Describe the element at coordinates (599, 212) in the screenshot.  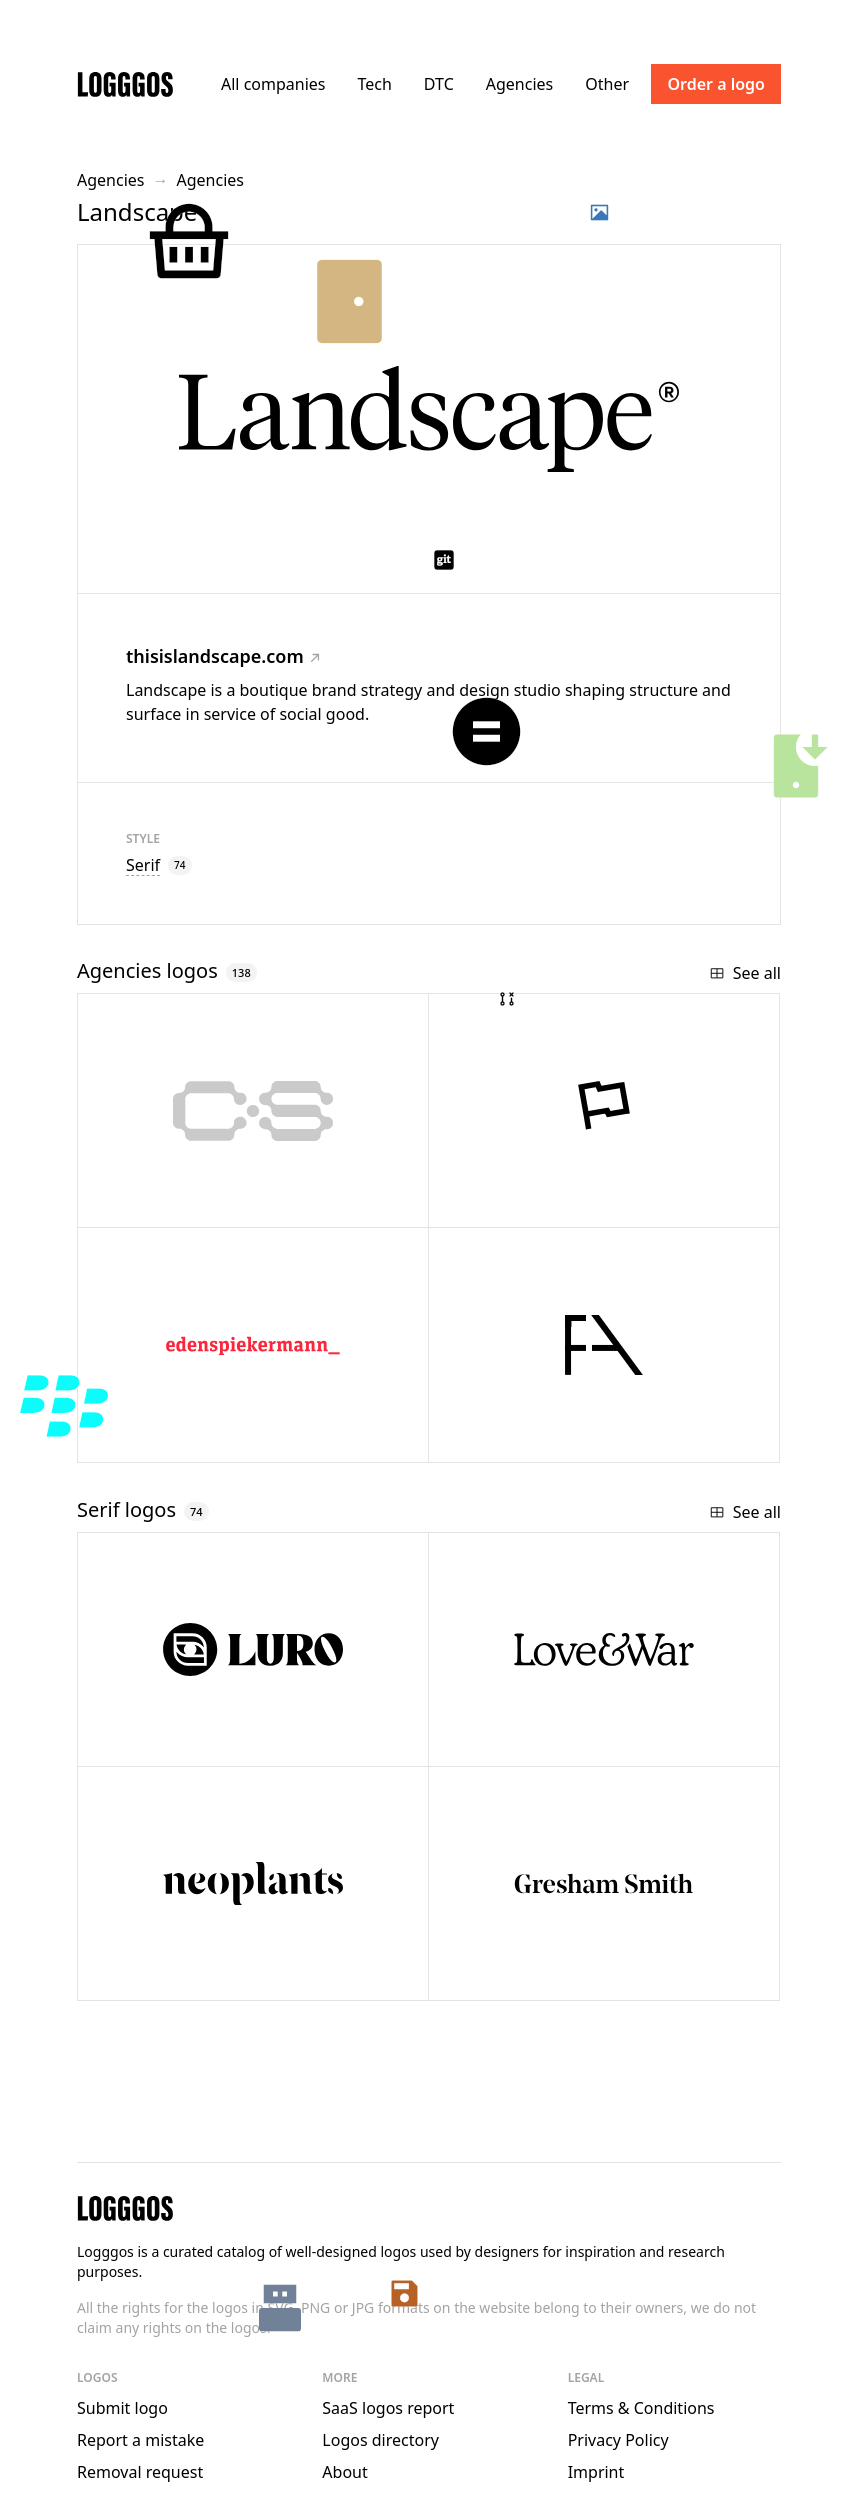
I see `view image or photo` at that location.